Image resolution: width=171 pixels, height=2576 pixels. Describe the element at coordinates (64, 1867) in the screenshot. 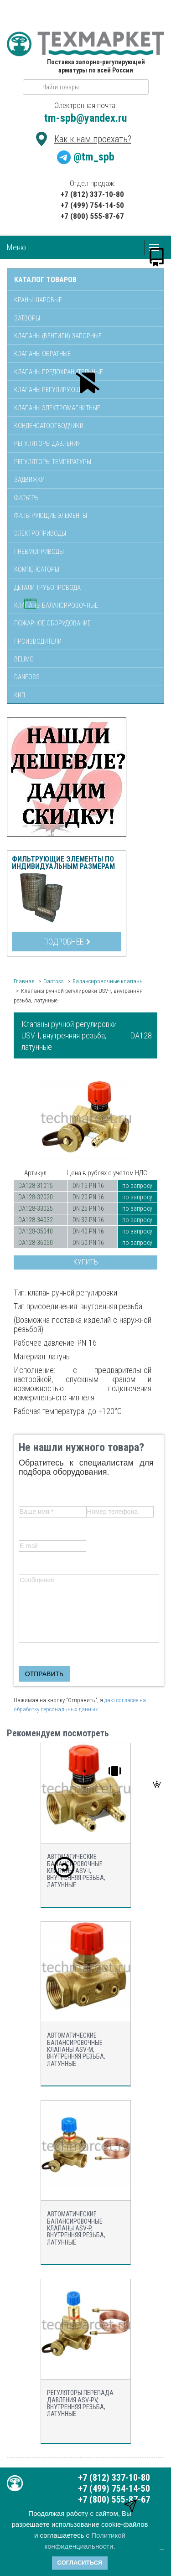

I see `indicates copyleft licensing for content or software` at that location.